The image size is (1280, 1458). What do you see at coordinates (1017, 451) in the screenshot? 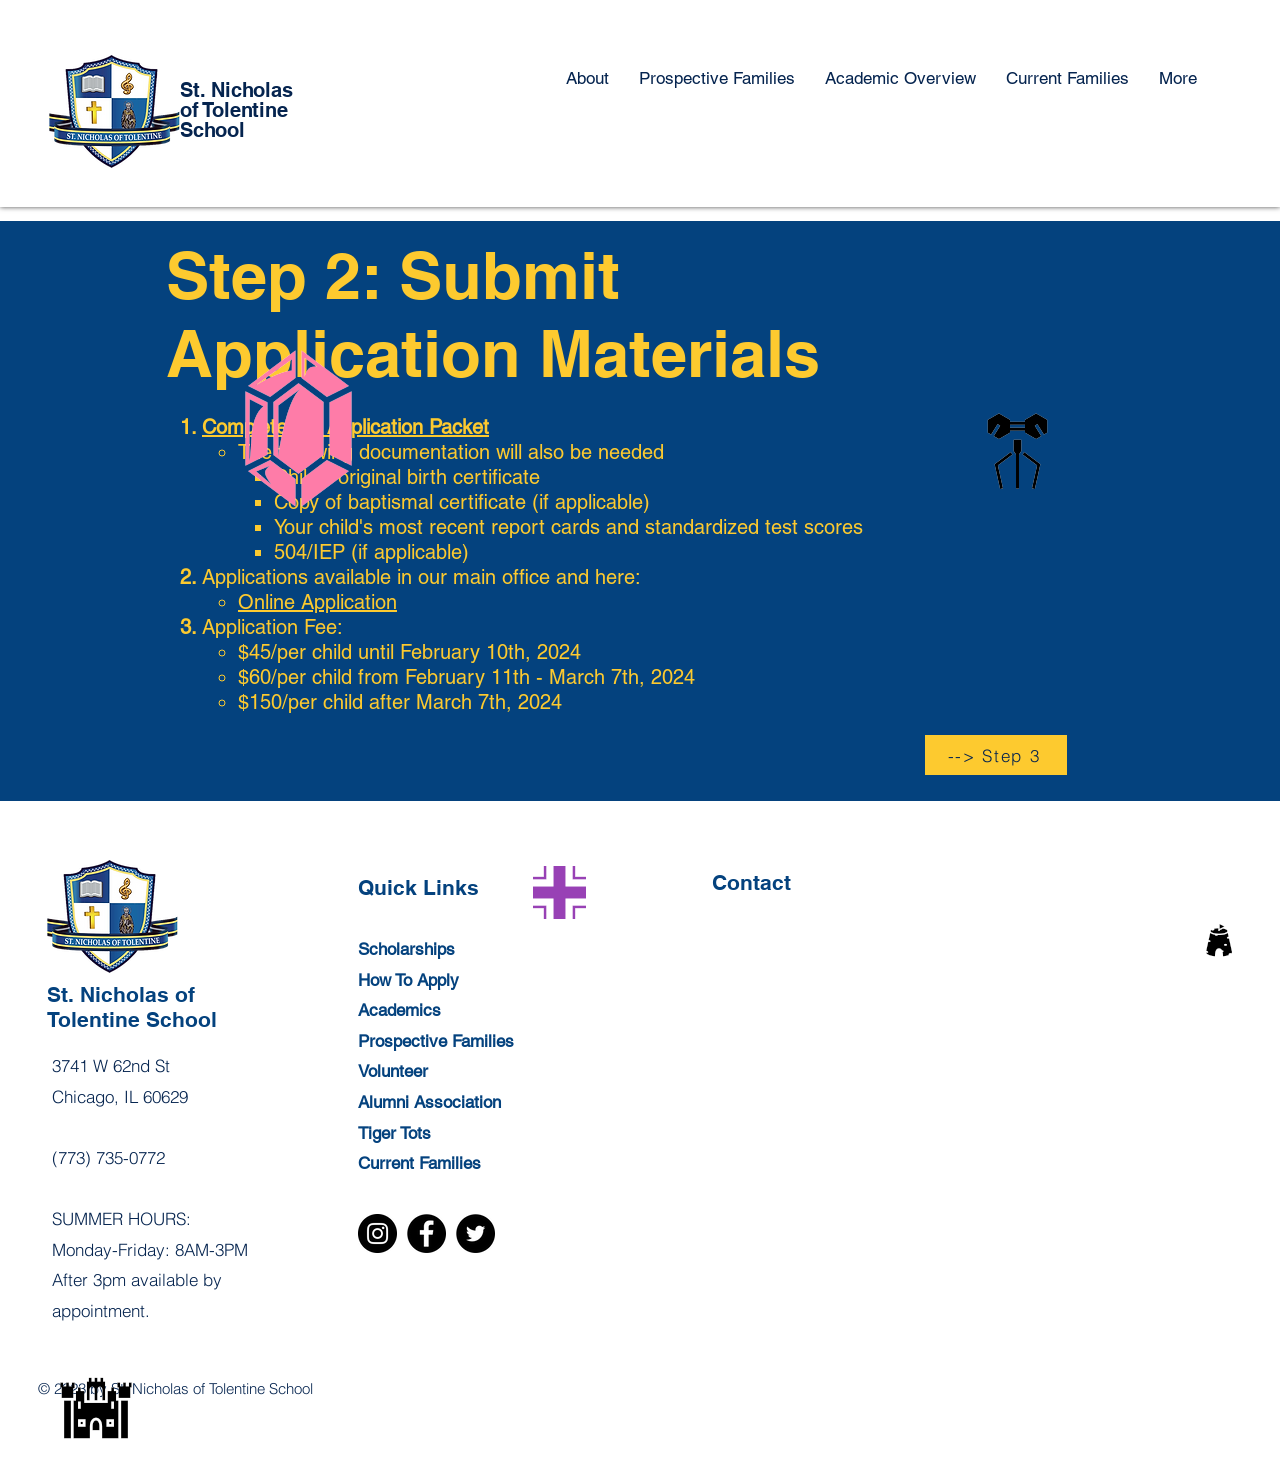
I see `deploy nano-bot units` at bounding box center [1017, 451].